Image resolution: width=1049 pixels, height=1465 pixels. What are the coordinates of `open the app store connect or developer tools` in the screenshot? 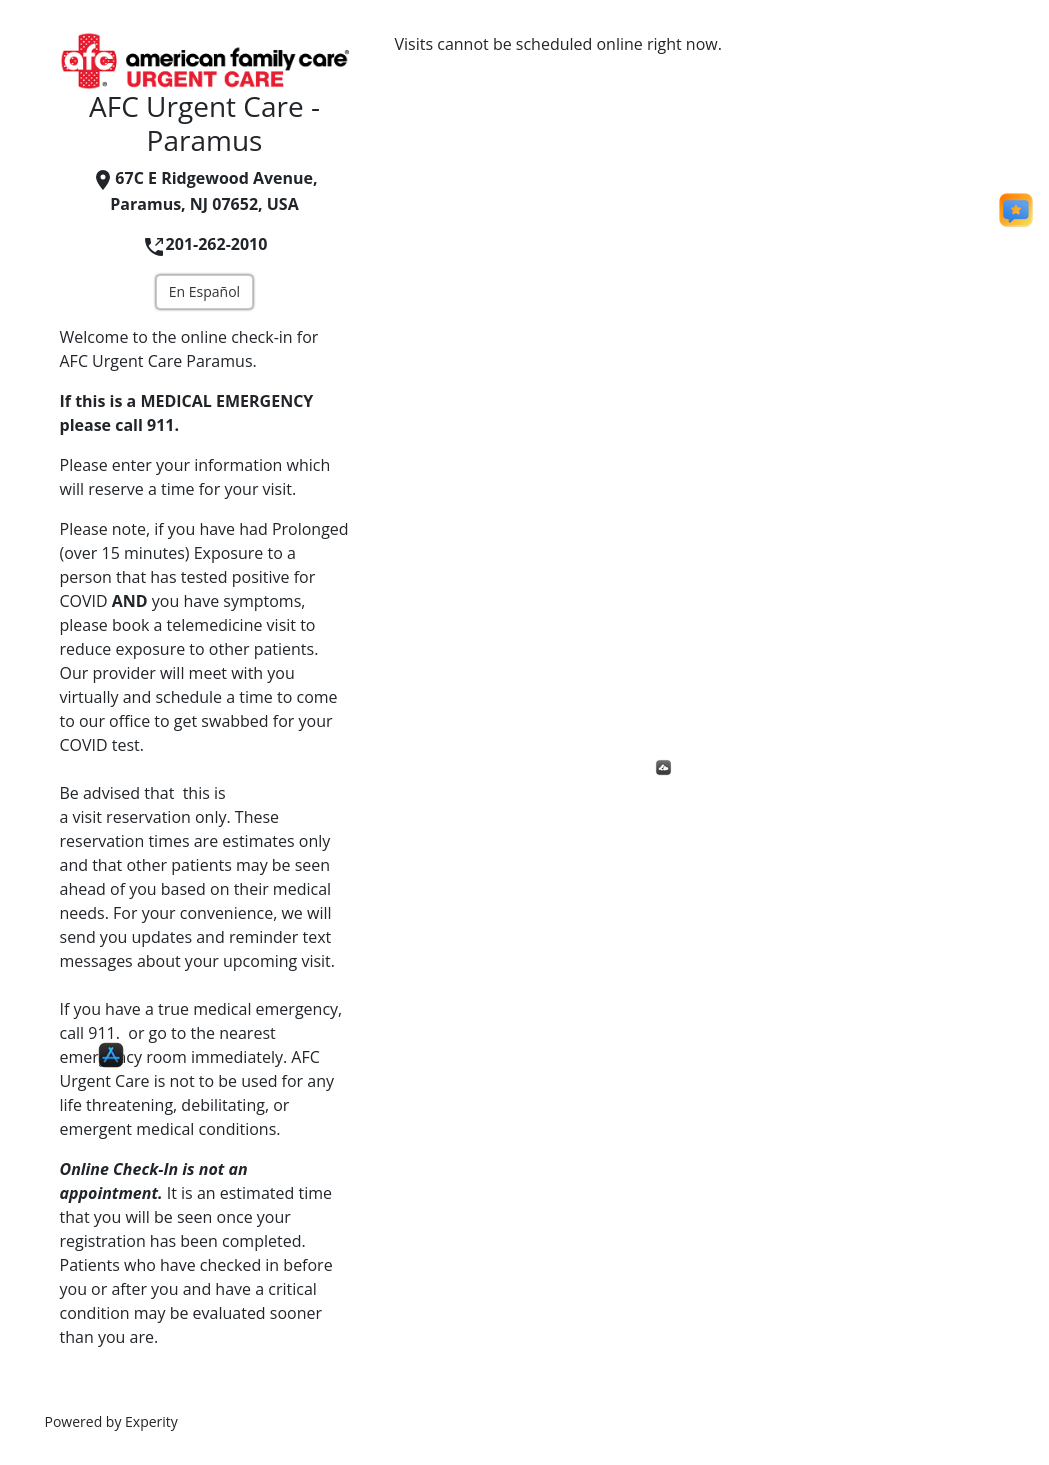 It's located at (111, 1055).